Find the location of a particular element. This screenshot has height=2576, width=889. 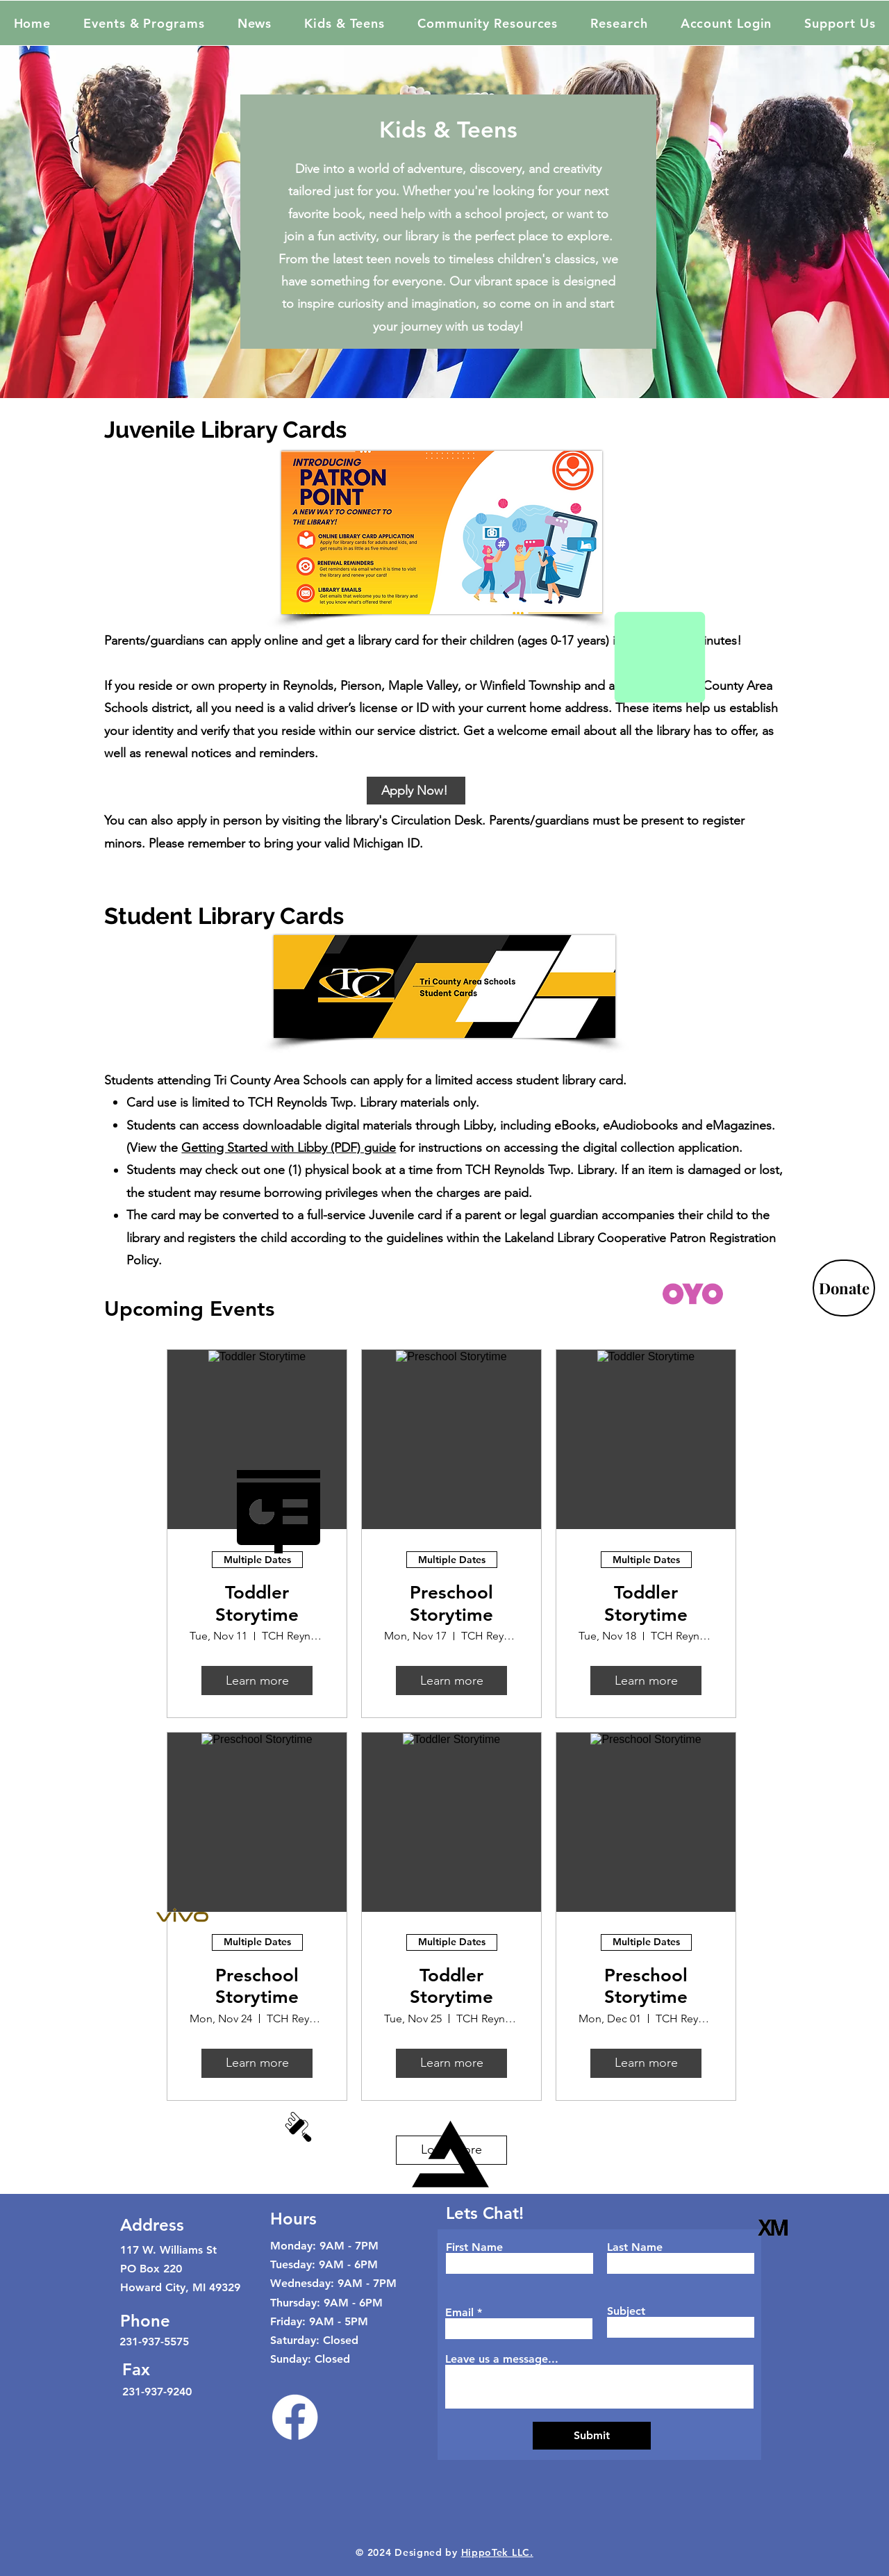

an unchecked or empty checkbox state is located at coordinates (660, 657).